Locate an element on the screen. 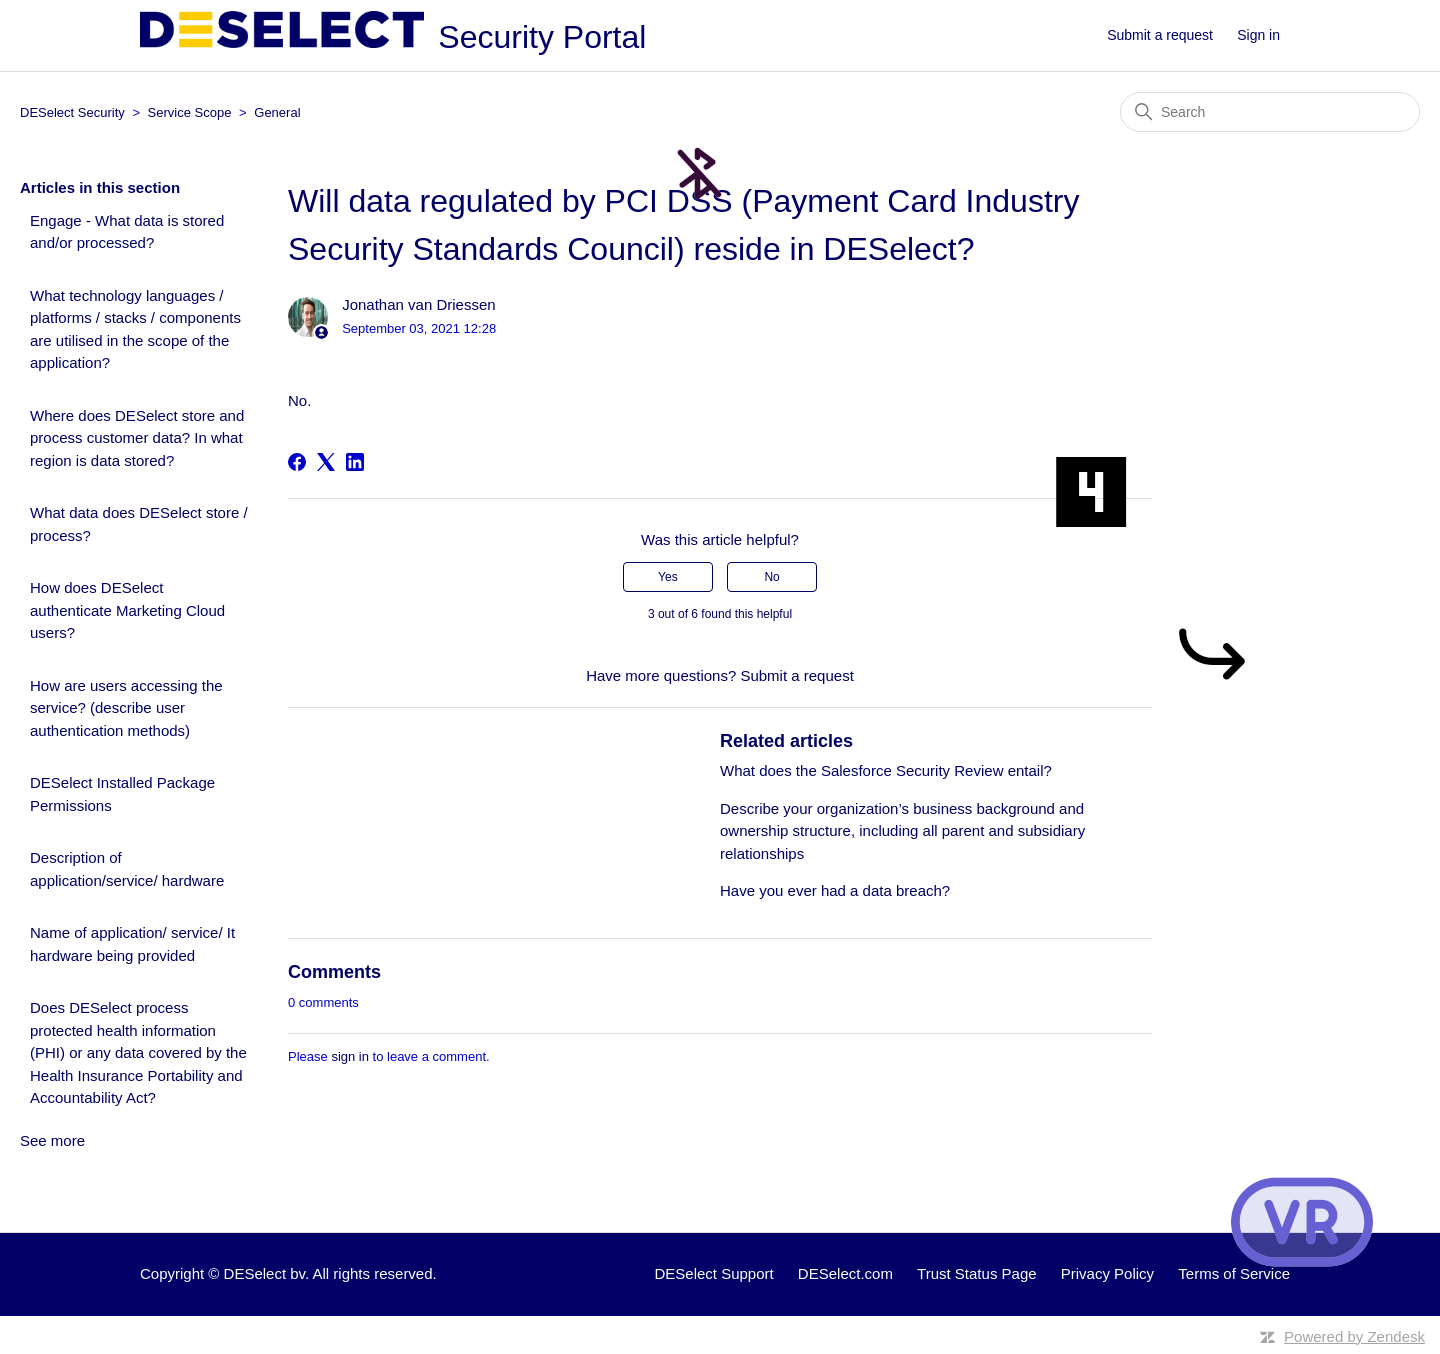 The image size is (1440, 1354). access virtual reality mode or settings is located at coordinates (1302, 1222).